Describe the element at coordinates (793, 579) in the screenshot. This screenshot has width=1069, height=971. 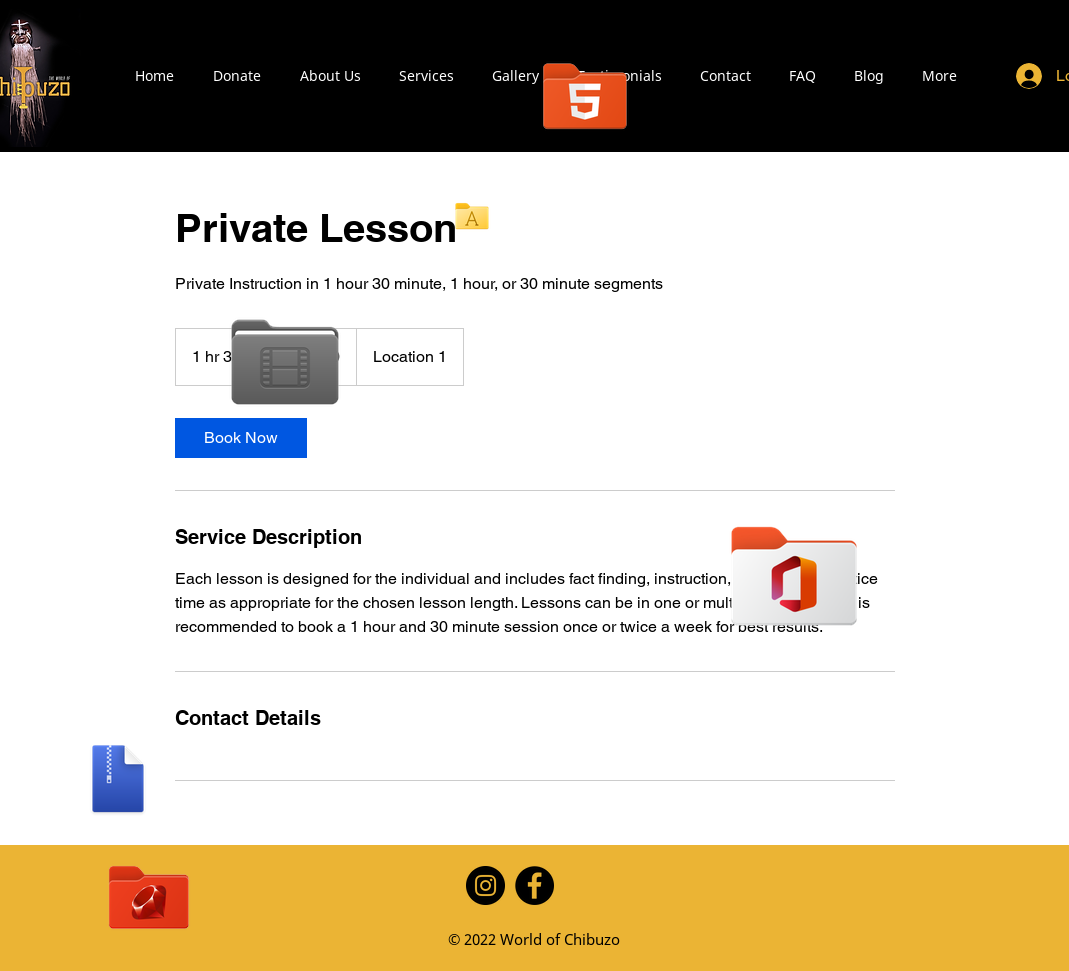
I see `open microsoft office files folder` at that location.